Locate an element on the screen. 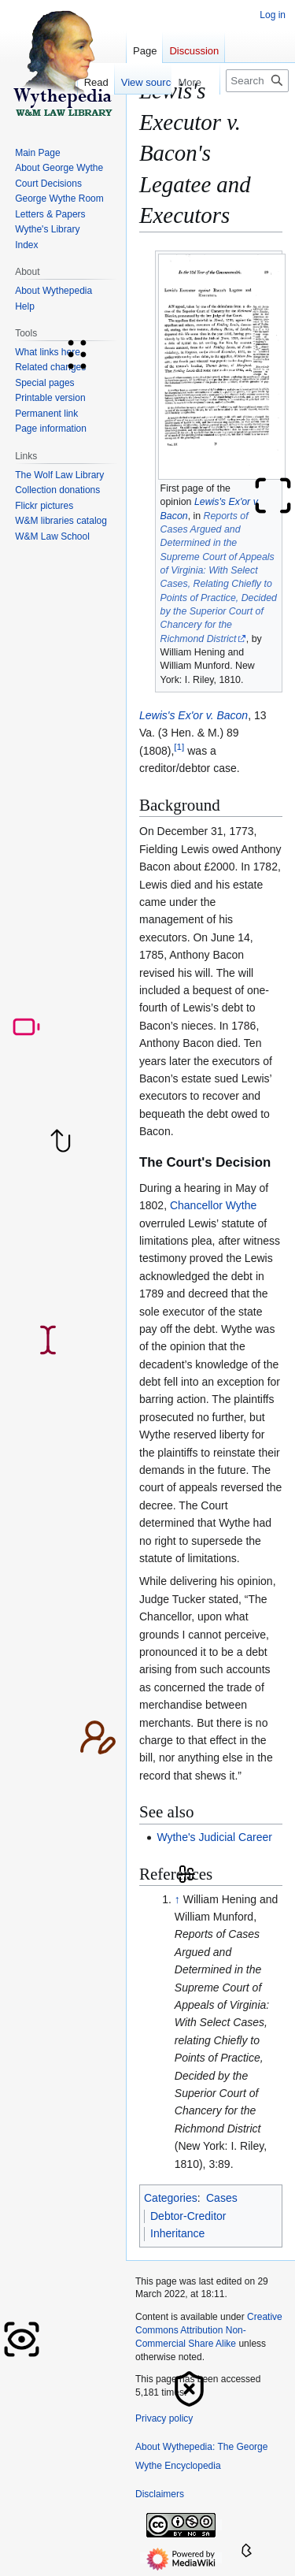  bulma CSS framework logo is located at coordinates (246, 2550).